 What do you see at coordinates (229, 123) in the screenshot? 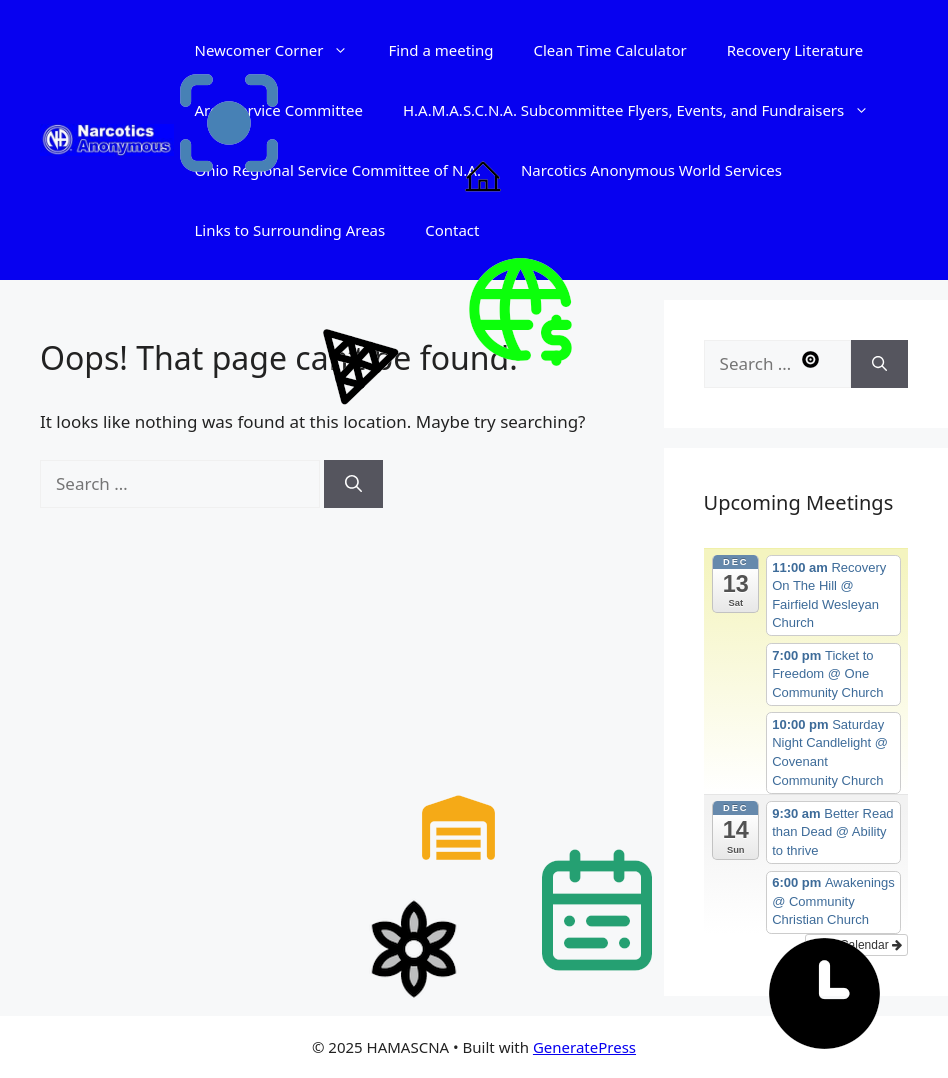
I see `capture a photo or screenshot` at bounding box center [229, 123].